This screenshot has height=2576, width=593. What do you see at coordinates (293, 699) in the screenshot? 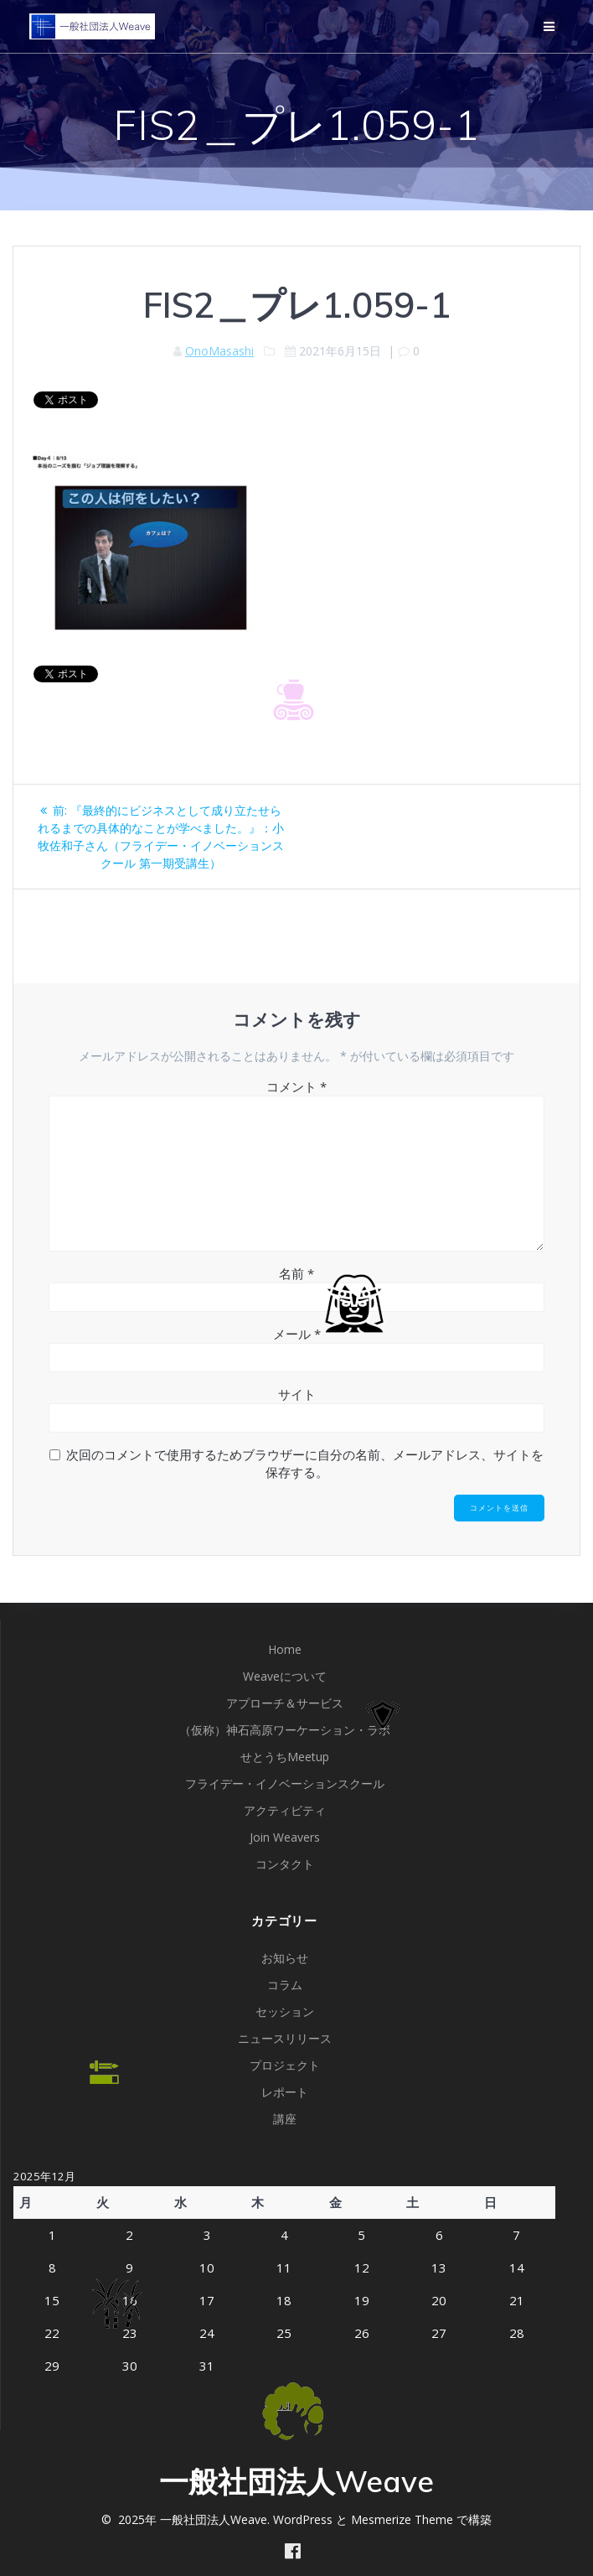
I see `decorative item or artifact in a game inventory` at bounding box center [293, 699].